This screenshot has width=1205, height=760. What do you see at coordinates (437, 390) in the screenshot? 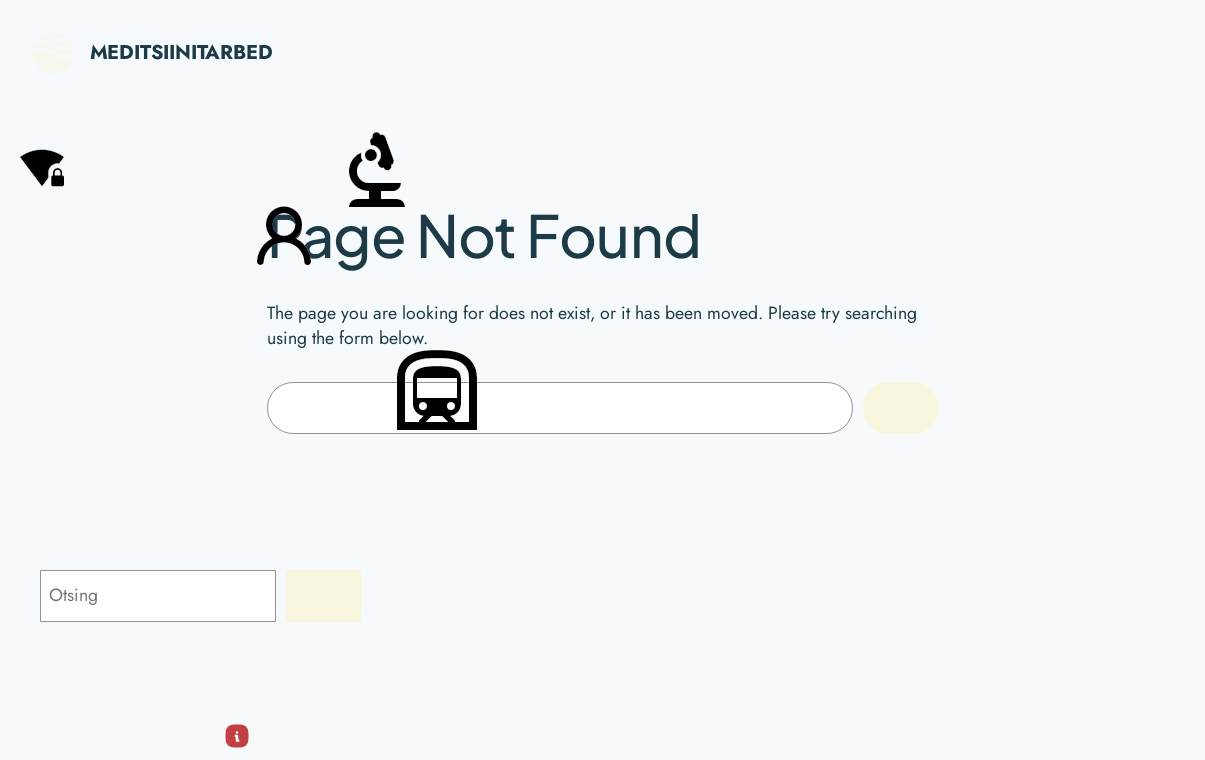
I see `view subway or metro transit options` at bounding box center [437, 390].